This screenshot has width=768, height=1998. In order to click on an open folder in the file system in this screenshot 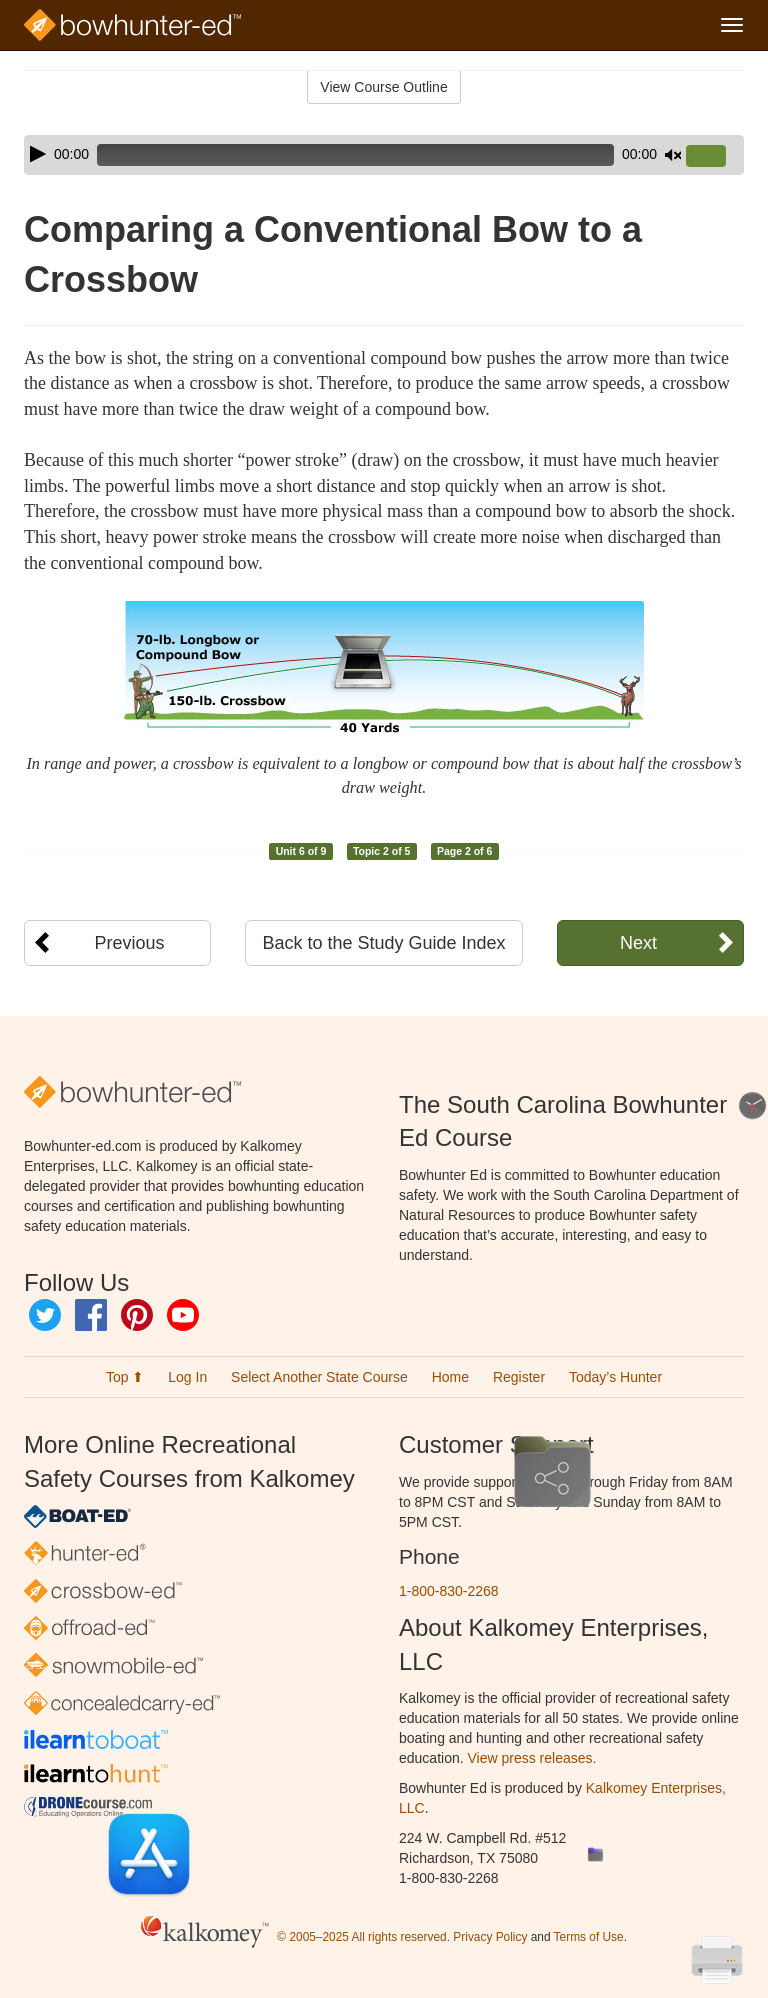, I will do `click(595, 1854)`.